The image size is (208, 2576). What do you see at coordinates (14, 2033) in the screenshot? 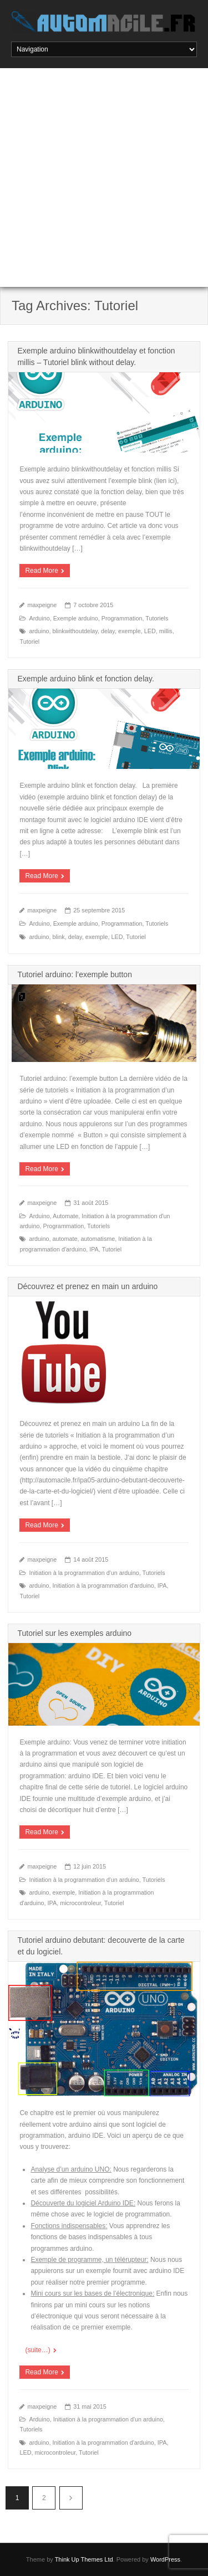
I see `indicates a dangerous creature or enemy type` at bounding box center [14, 2033].